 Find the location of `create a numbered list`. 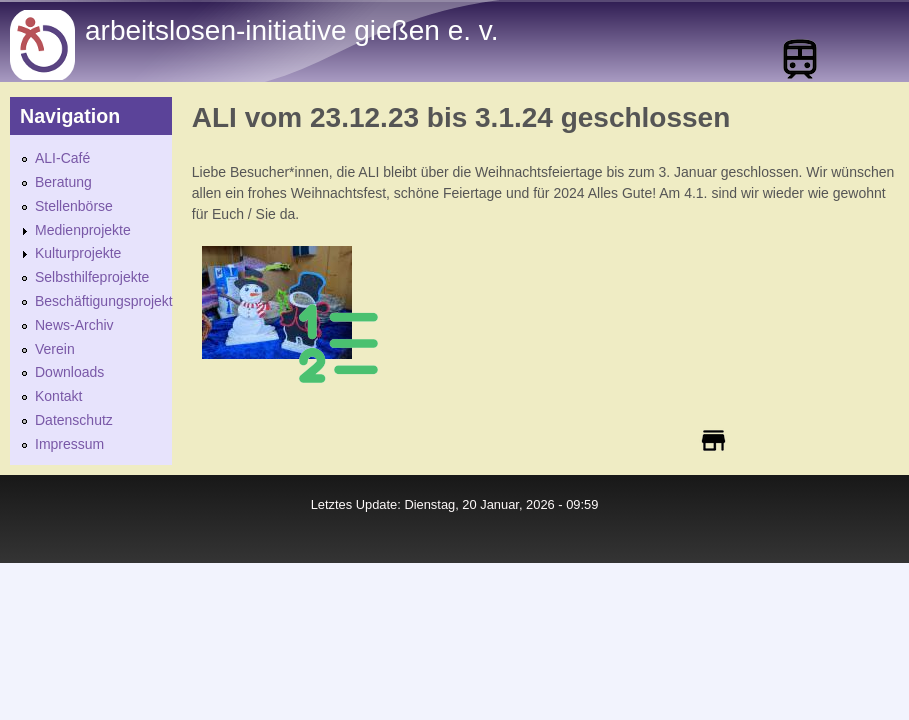

create a numbered list is located at coordinates (338, 343).